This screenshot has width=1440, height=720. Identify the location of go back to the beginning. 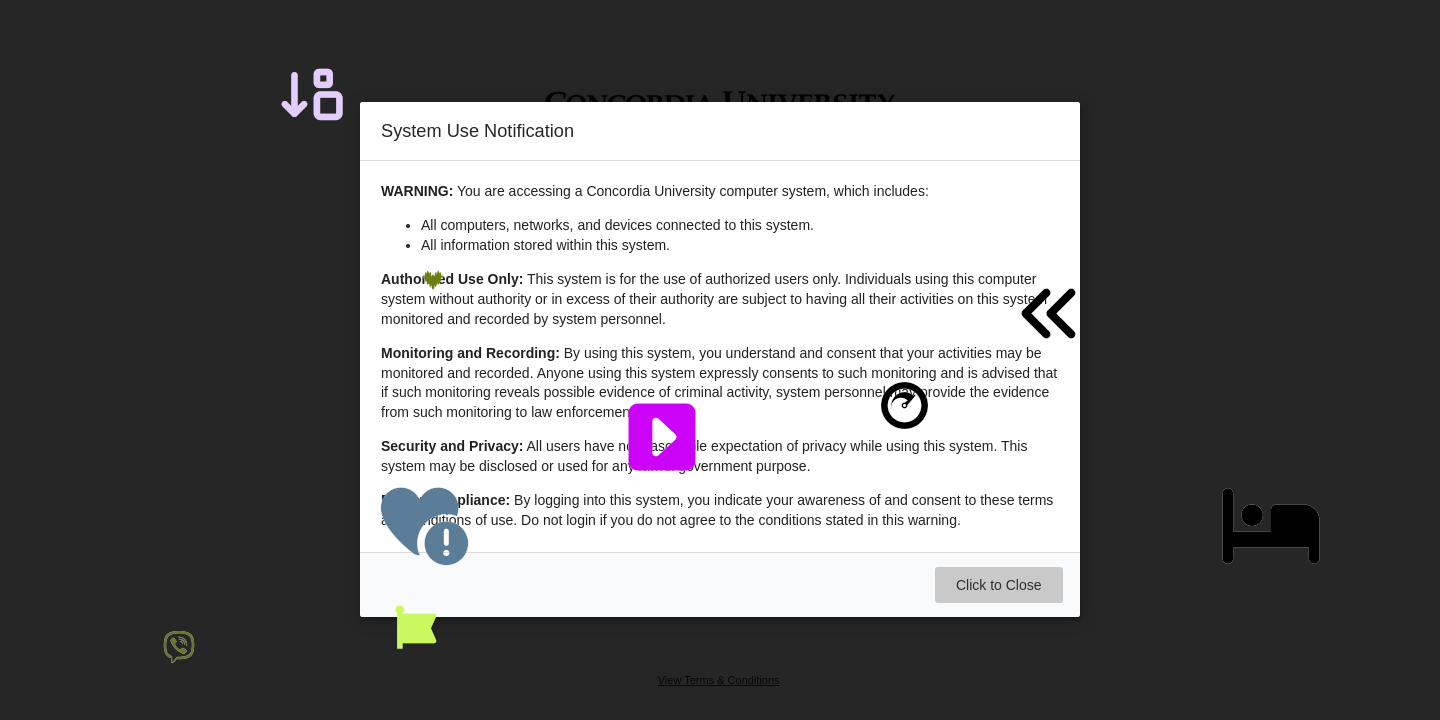
(1050, 313).